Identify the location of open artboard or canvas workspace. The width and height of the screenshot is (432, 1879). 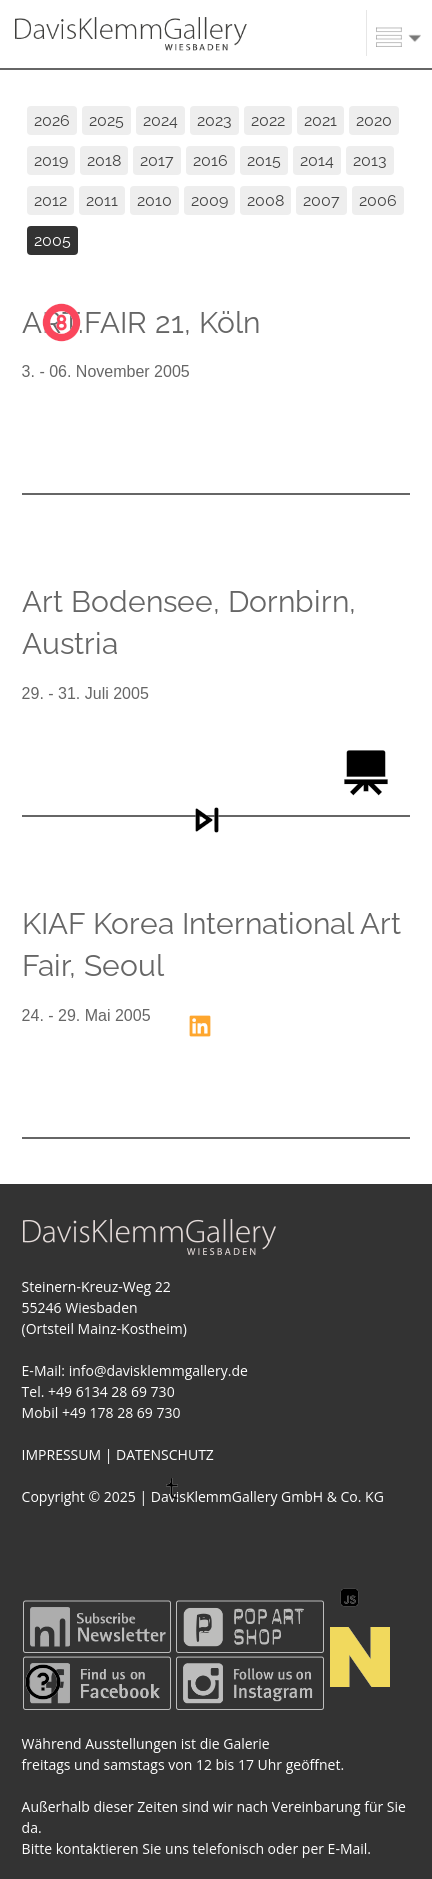
(366, 772).